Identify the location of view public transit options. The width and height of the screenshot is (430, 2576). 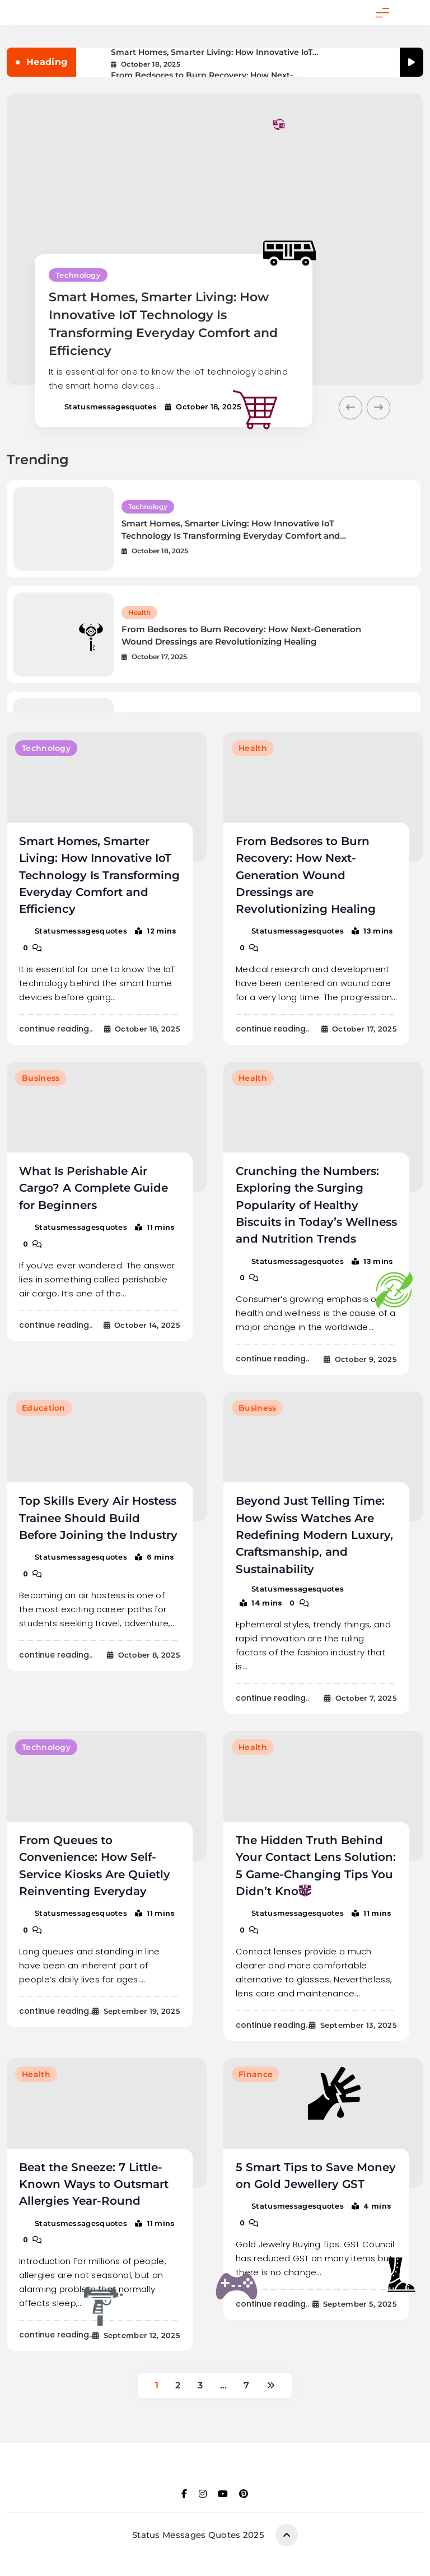
(289, 253).